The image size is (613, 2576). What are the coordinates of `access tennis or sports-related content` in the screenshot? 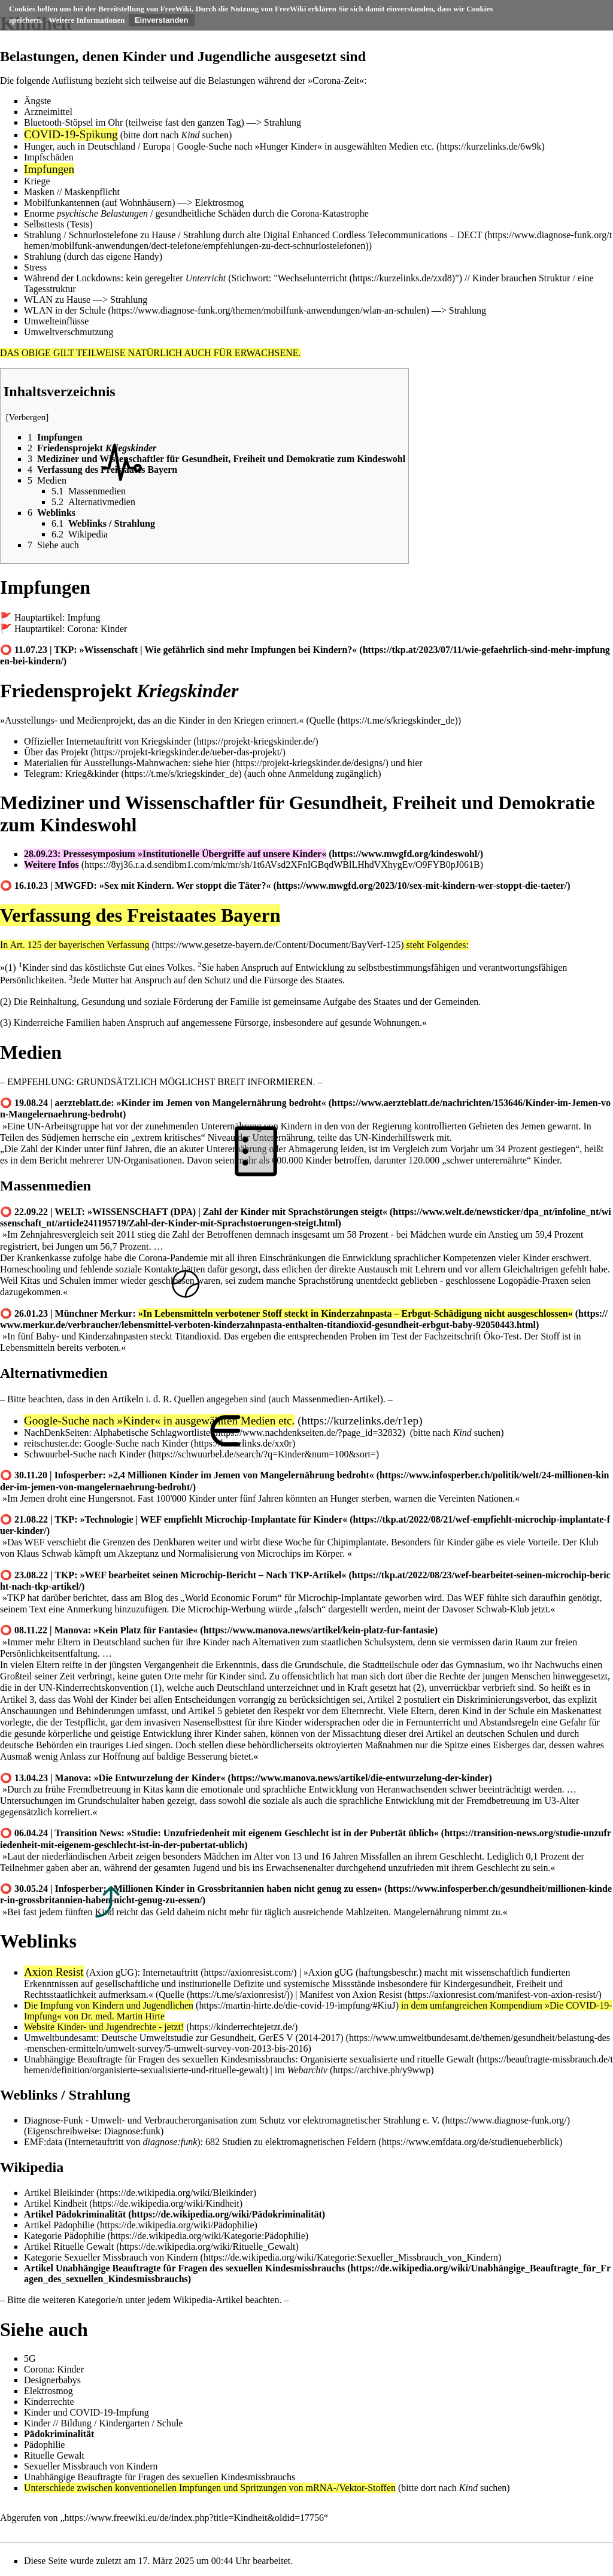 It's located at (186, 1284).